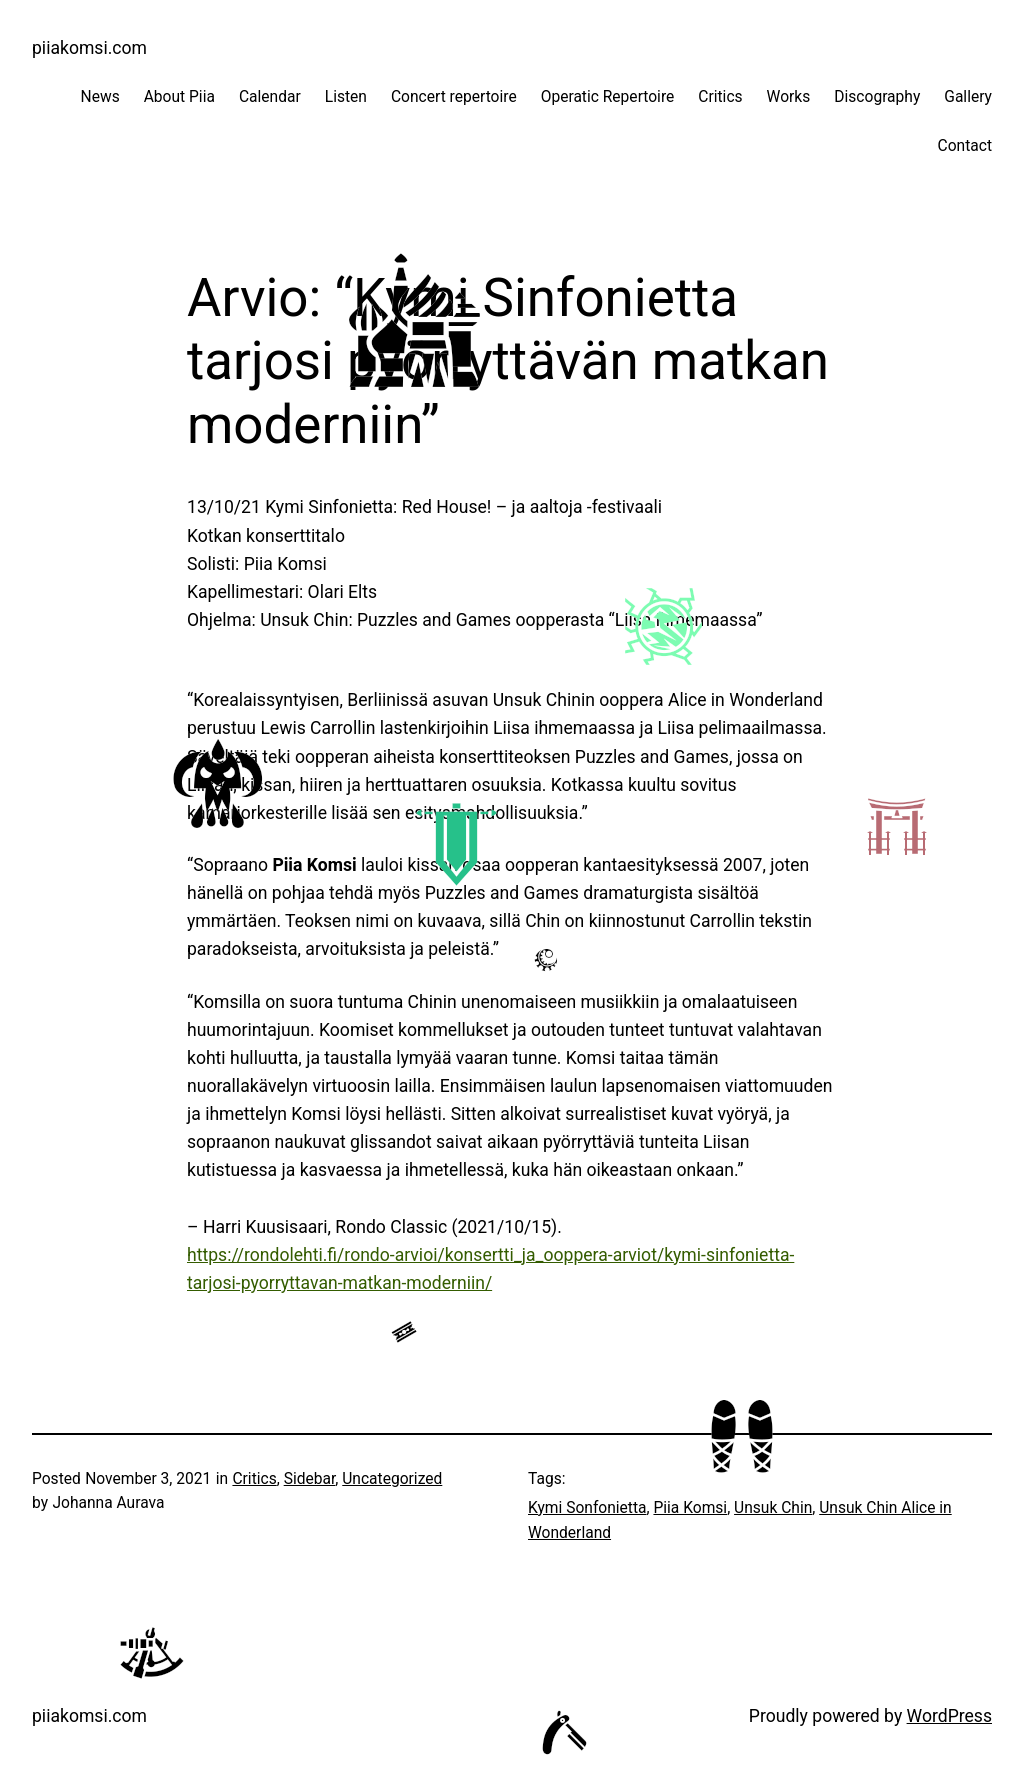  I want to click on access navigation or mapping tools, so click(152, 1653).